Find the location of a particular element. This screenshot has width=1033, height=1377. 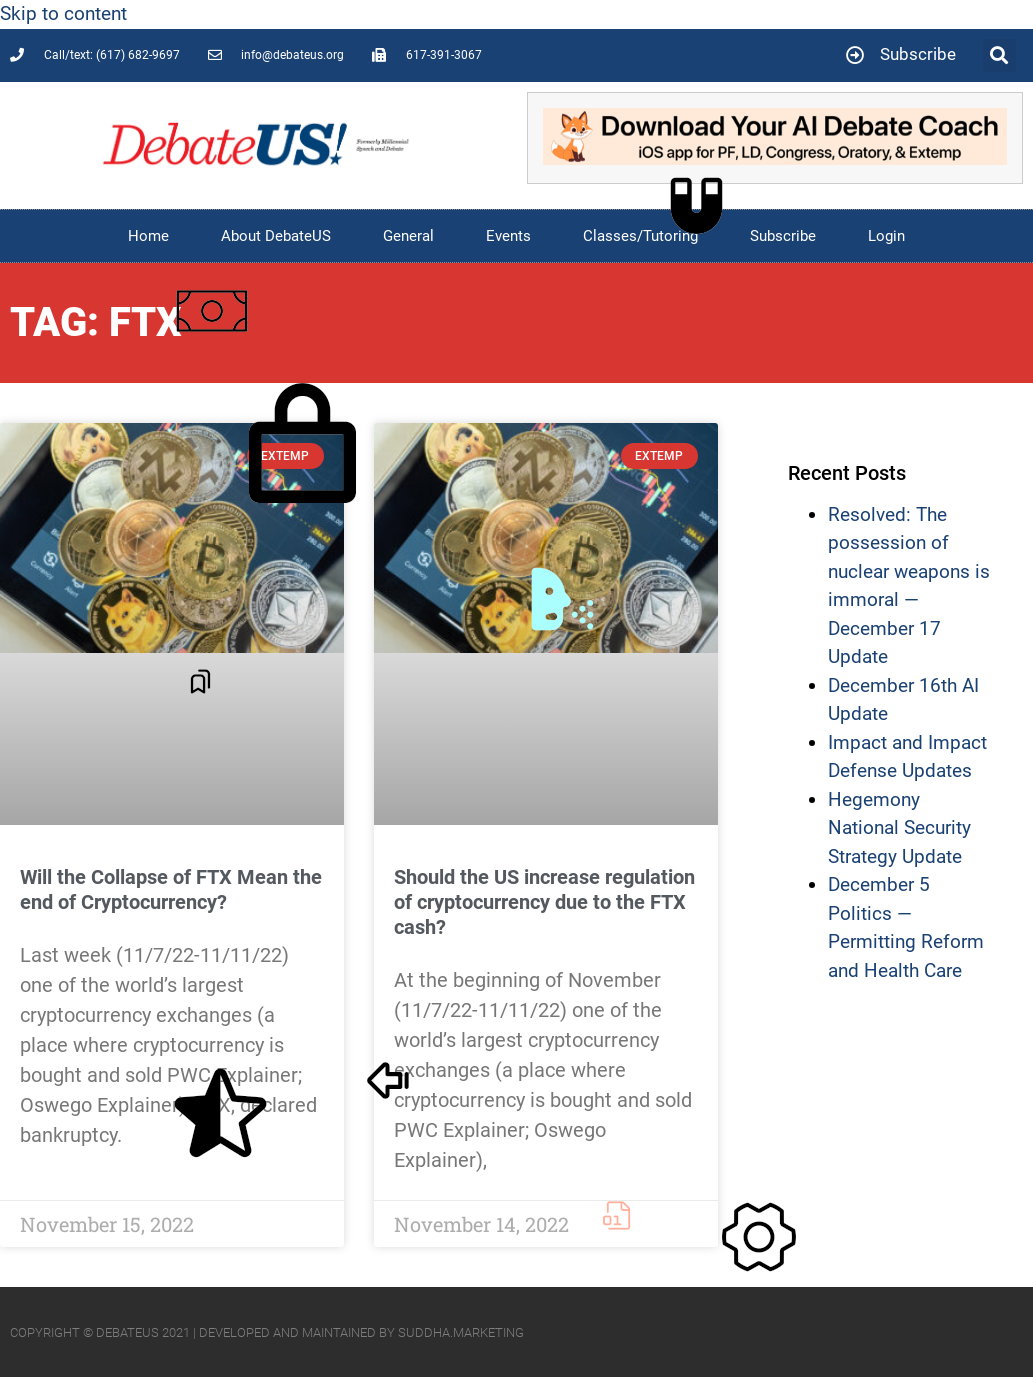

view or open a binary file is located at coordinates (618, 1215).